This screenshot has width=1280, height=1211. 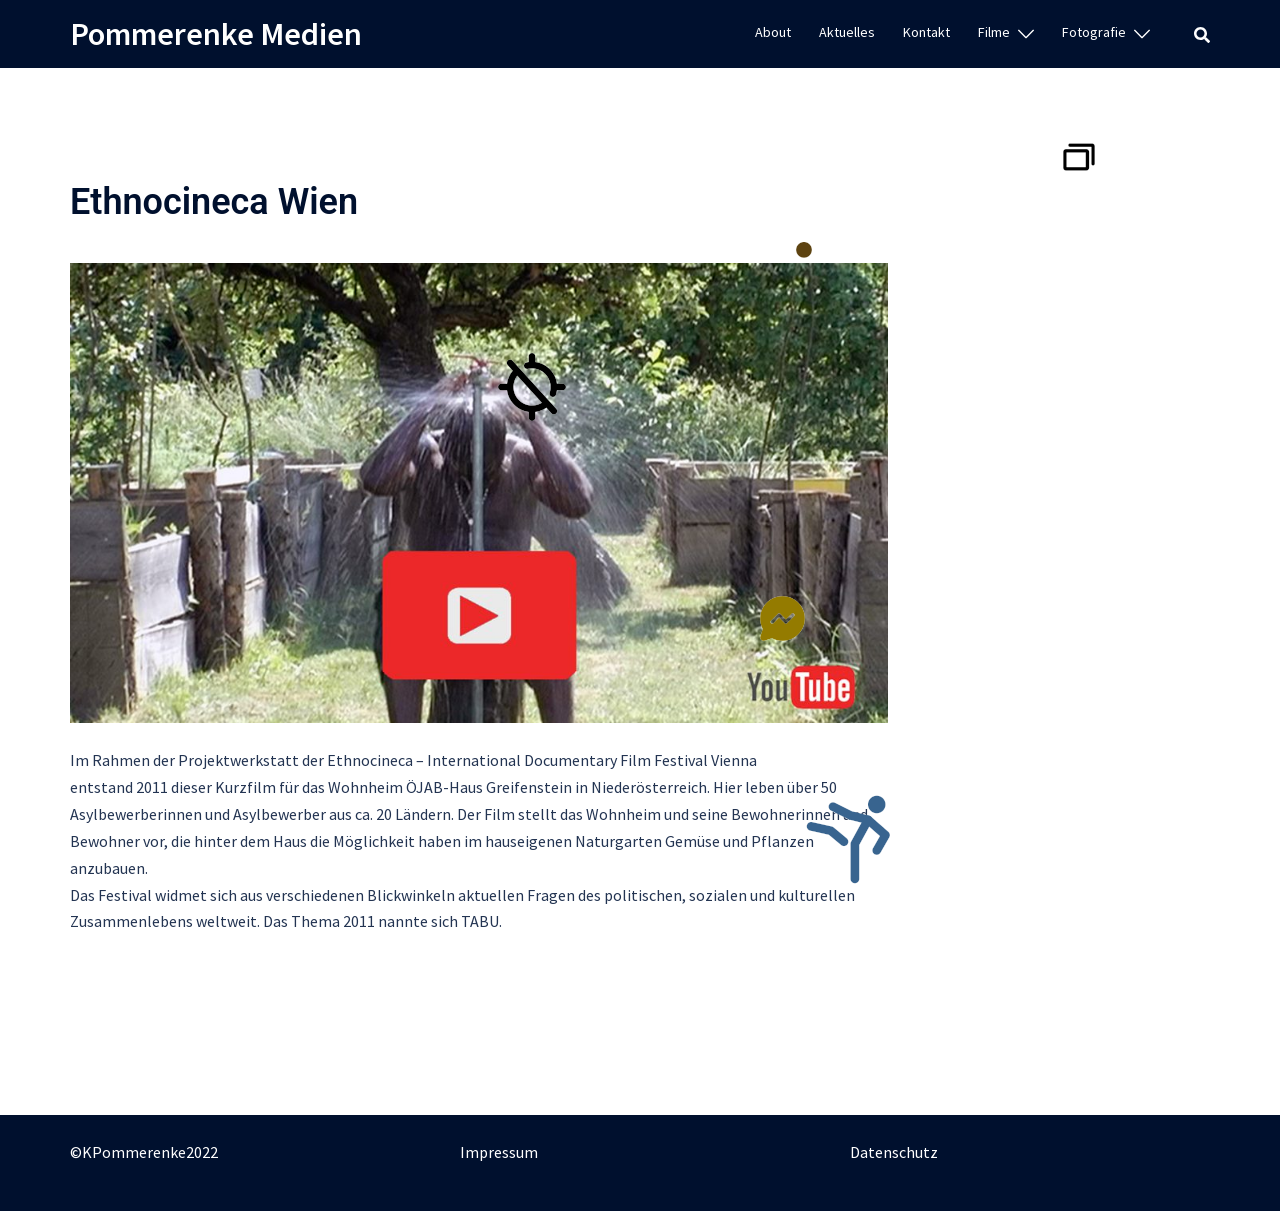 What do you see at coordinates (850, 839) in the screenshot?
I see `access martial arts or combat sports content` at bounding box center [850, 839].